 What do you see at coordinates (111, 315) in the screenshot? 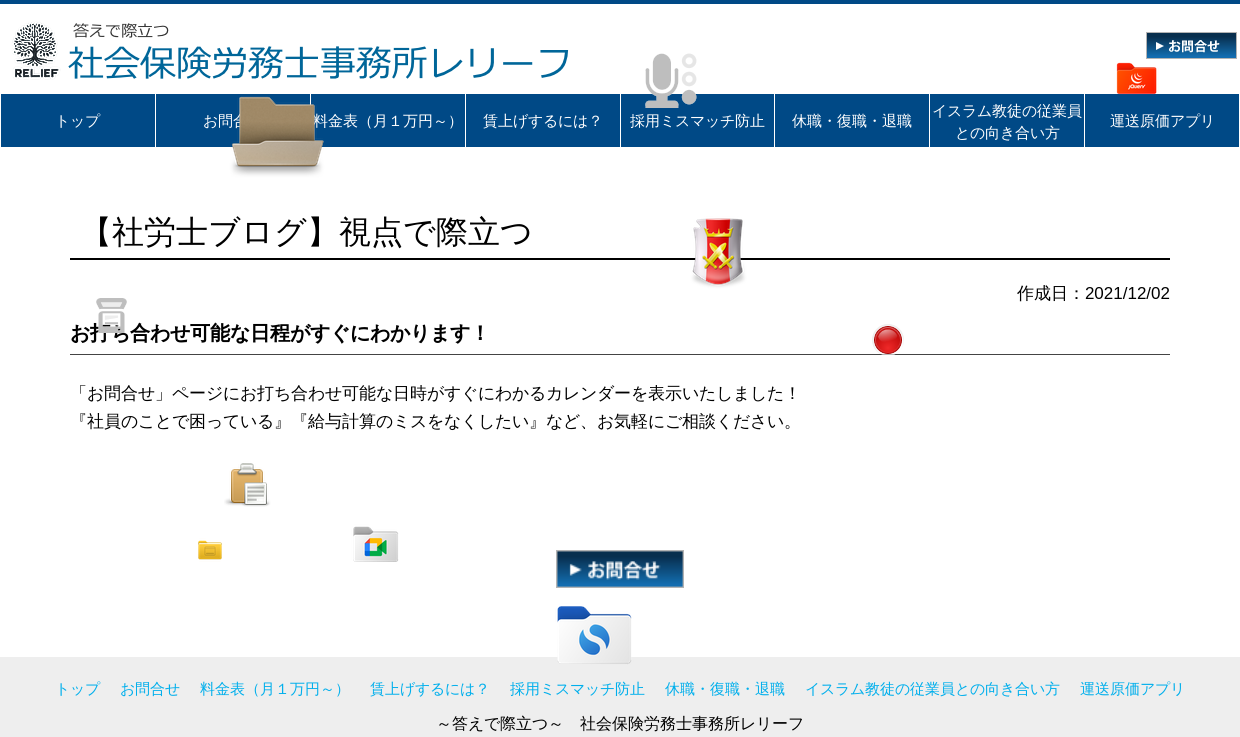
I see `scan a document or image` at bounding box center [111, 315].